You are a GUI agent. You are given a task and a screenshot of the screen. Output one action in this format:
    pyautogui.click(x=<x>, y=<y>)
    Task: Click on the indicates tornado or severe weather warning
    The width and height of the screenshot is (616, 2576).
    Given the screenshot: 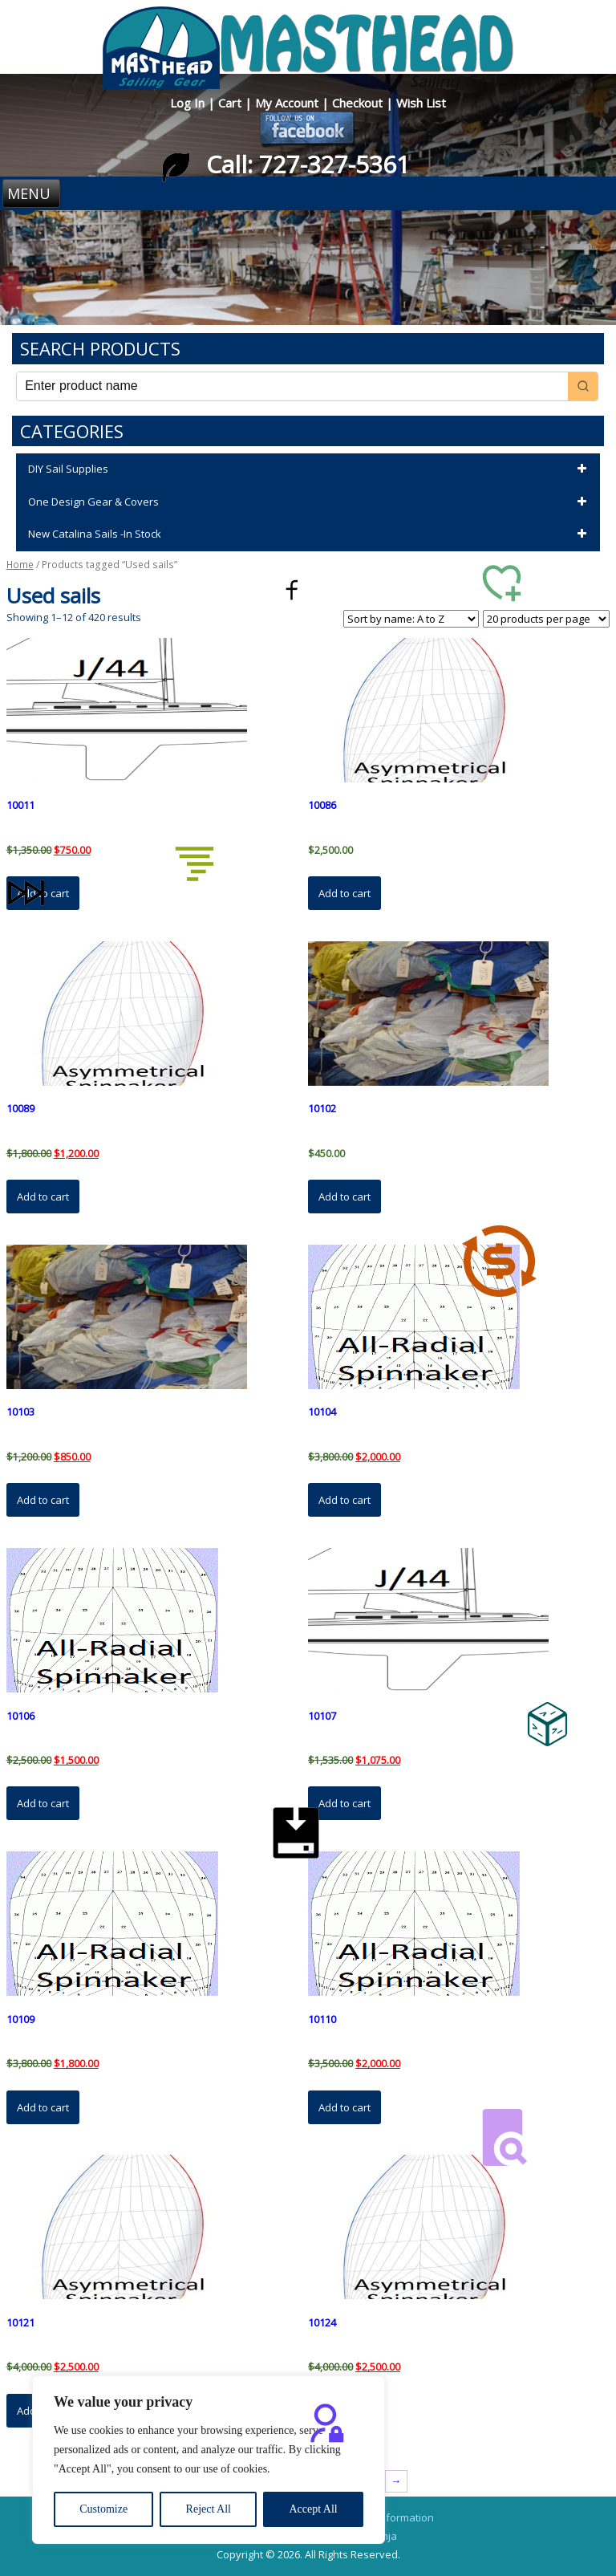 What is the action you would take?
    pyautogui.click(x=194, y=863)
    